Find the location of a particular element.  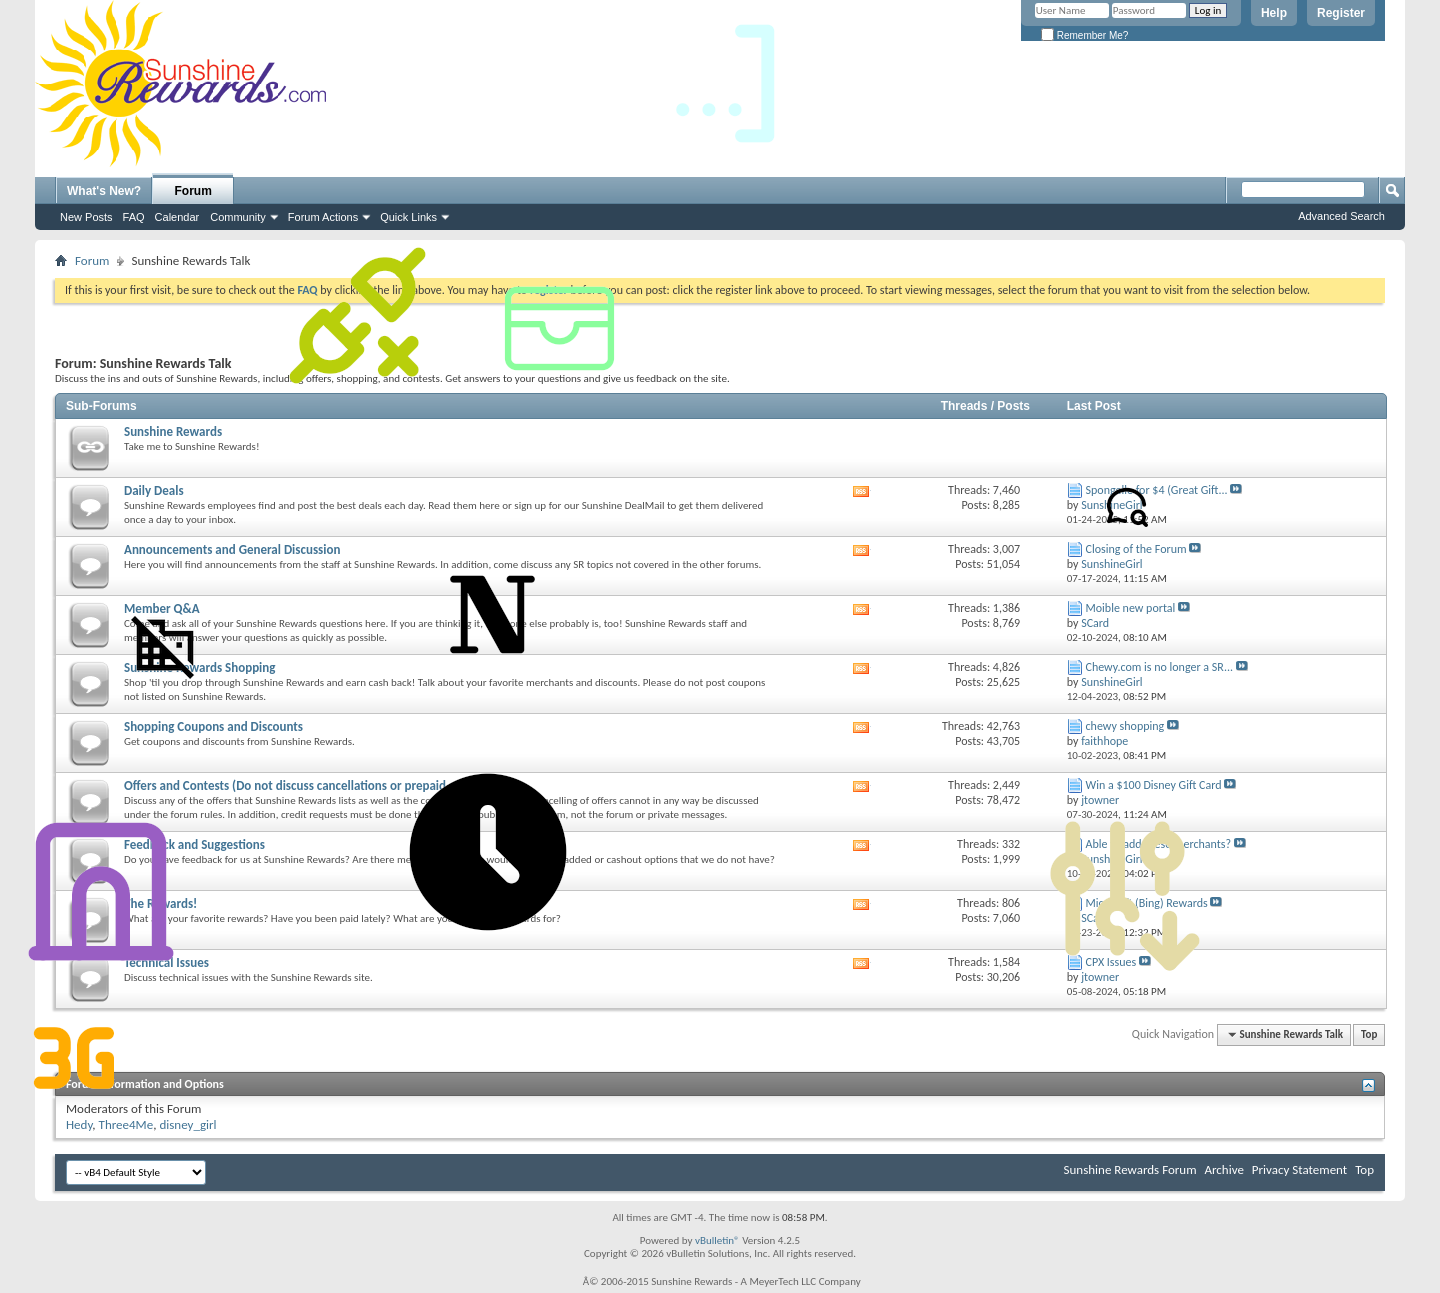

view building or property details is located at coordinates (101, 888).